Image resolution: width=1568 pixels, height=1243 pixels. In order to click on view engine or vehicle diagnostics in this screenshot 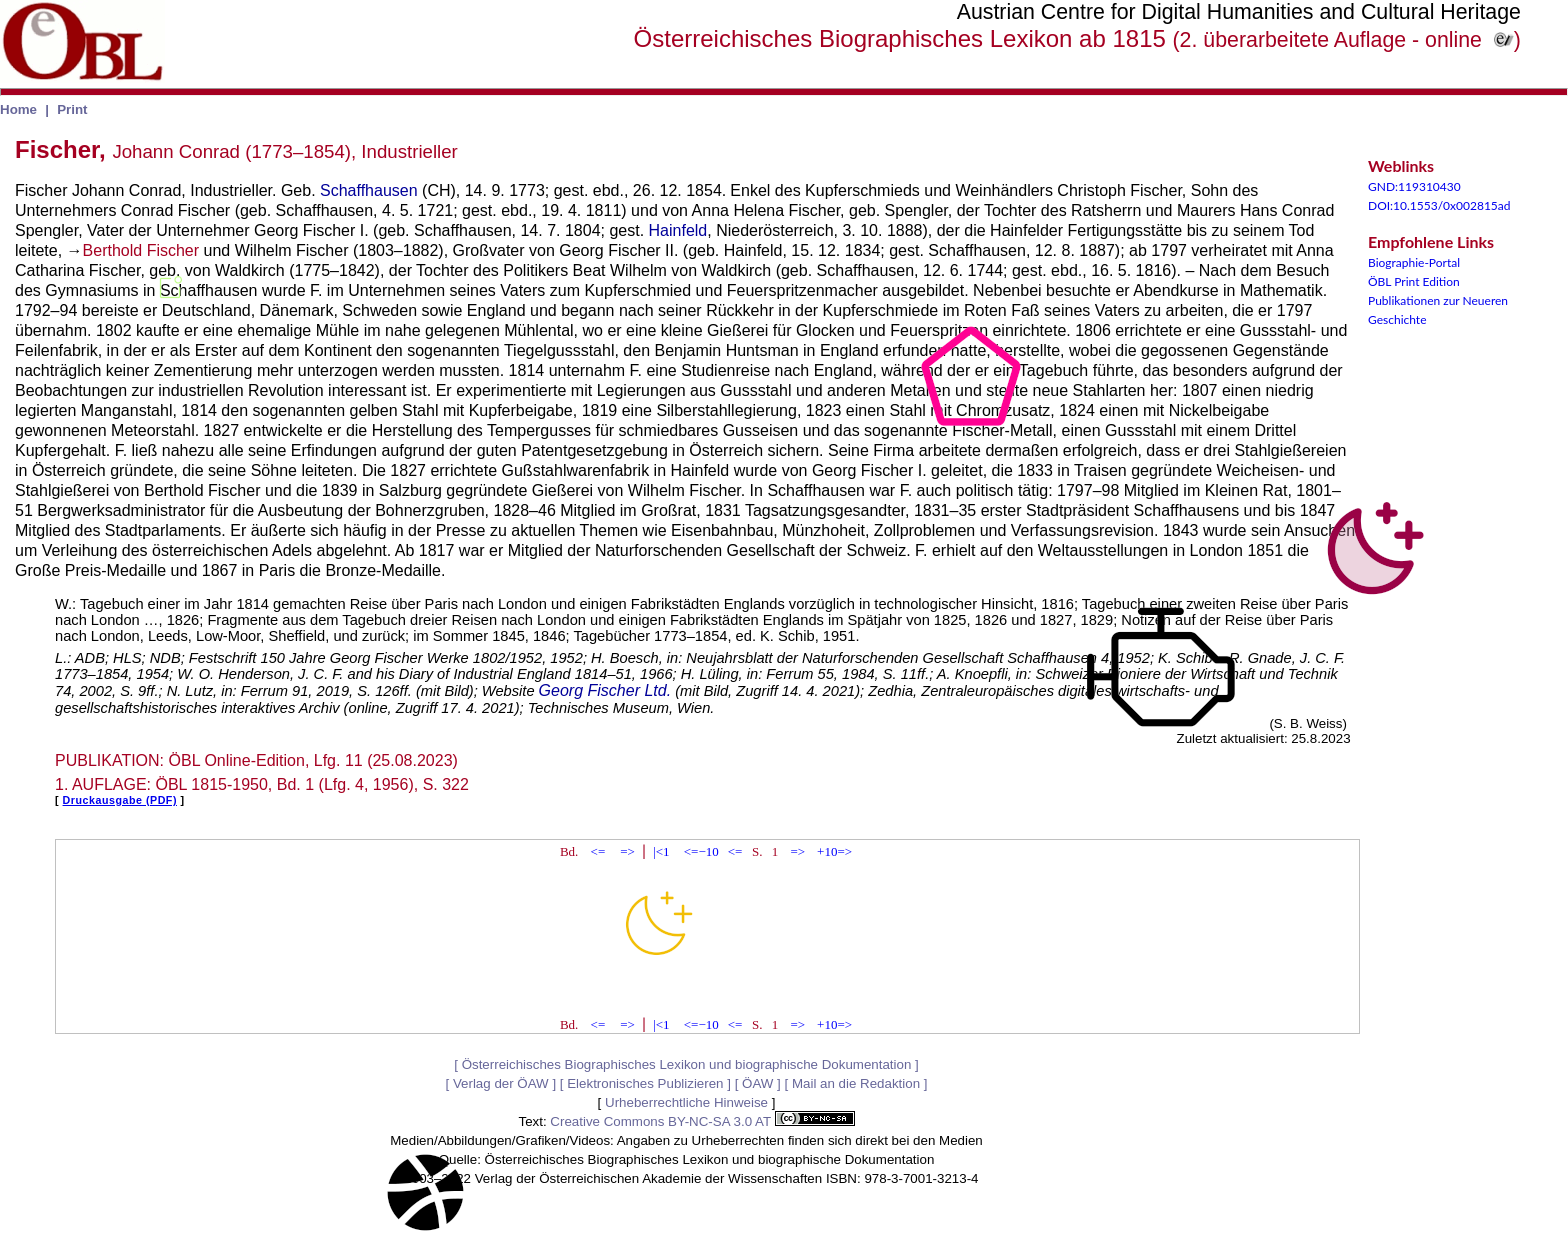, I will do `click(1158, 669)`.